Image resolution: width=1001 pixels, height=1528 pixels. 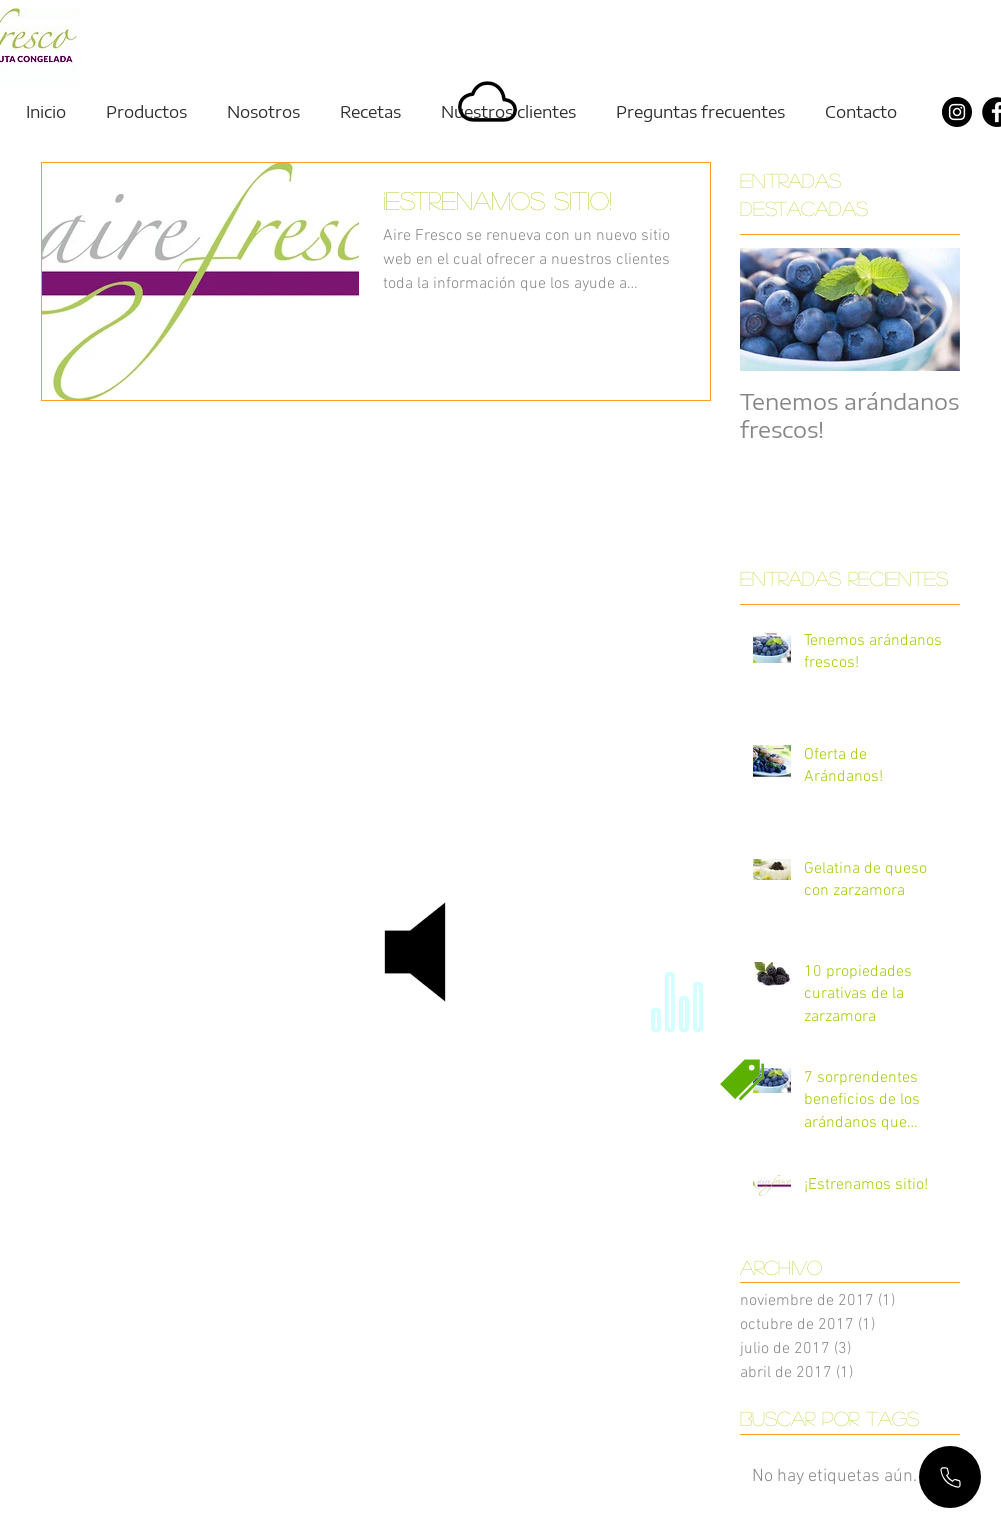 I want to click on view statistics and analytics, so click(x=677, y=1002).